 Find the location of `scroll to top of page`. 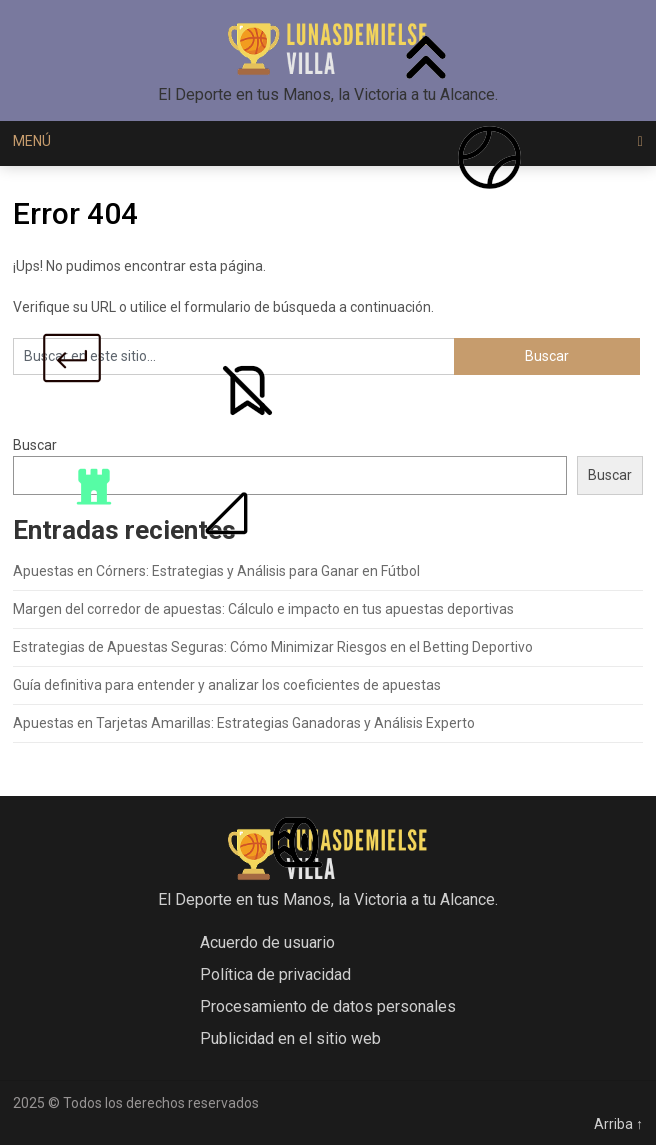

scroll to top of page is located at coordinates (426, 59).